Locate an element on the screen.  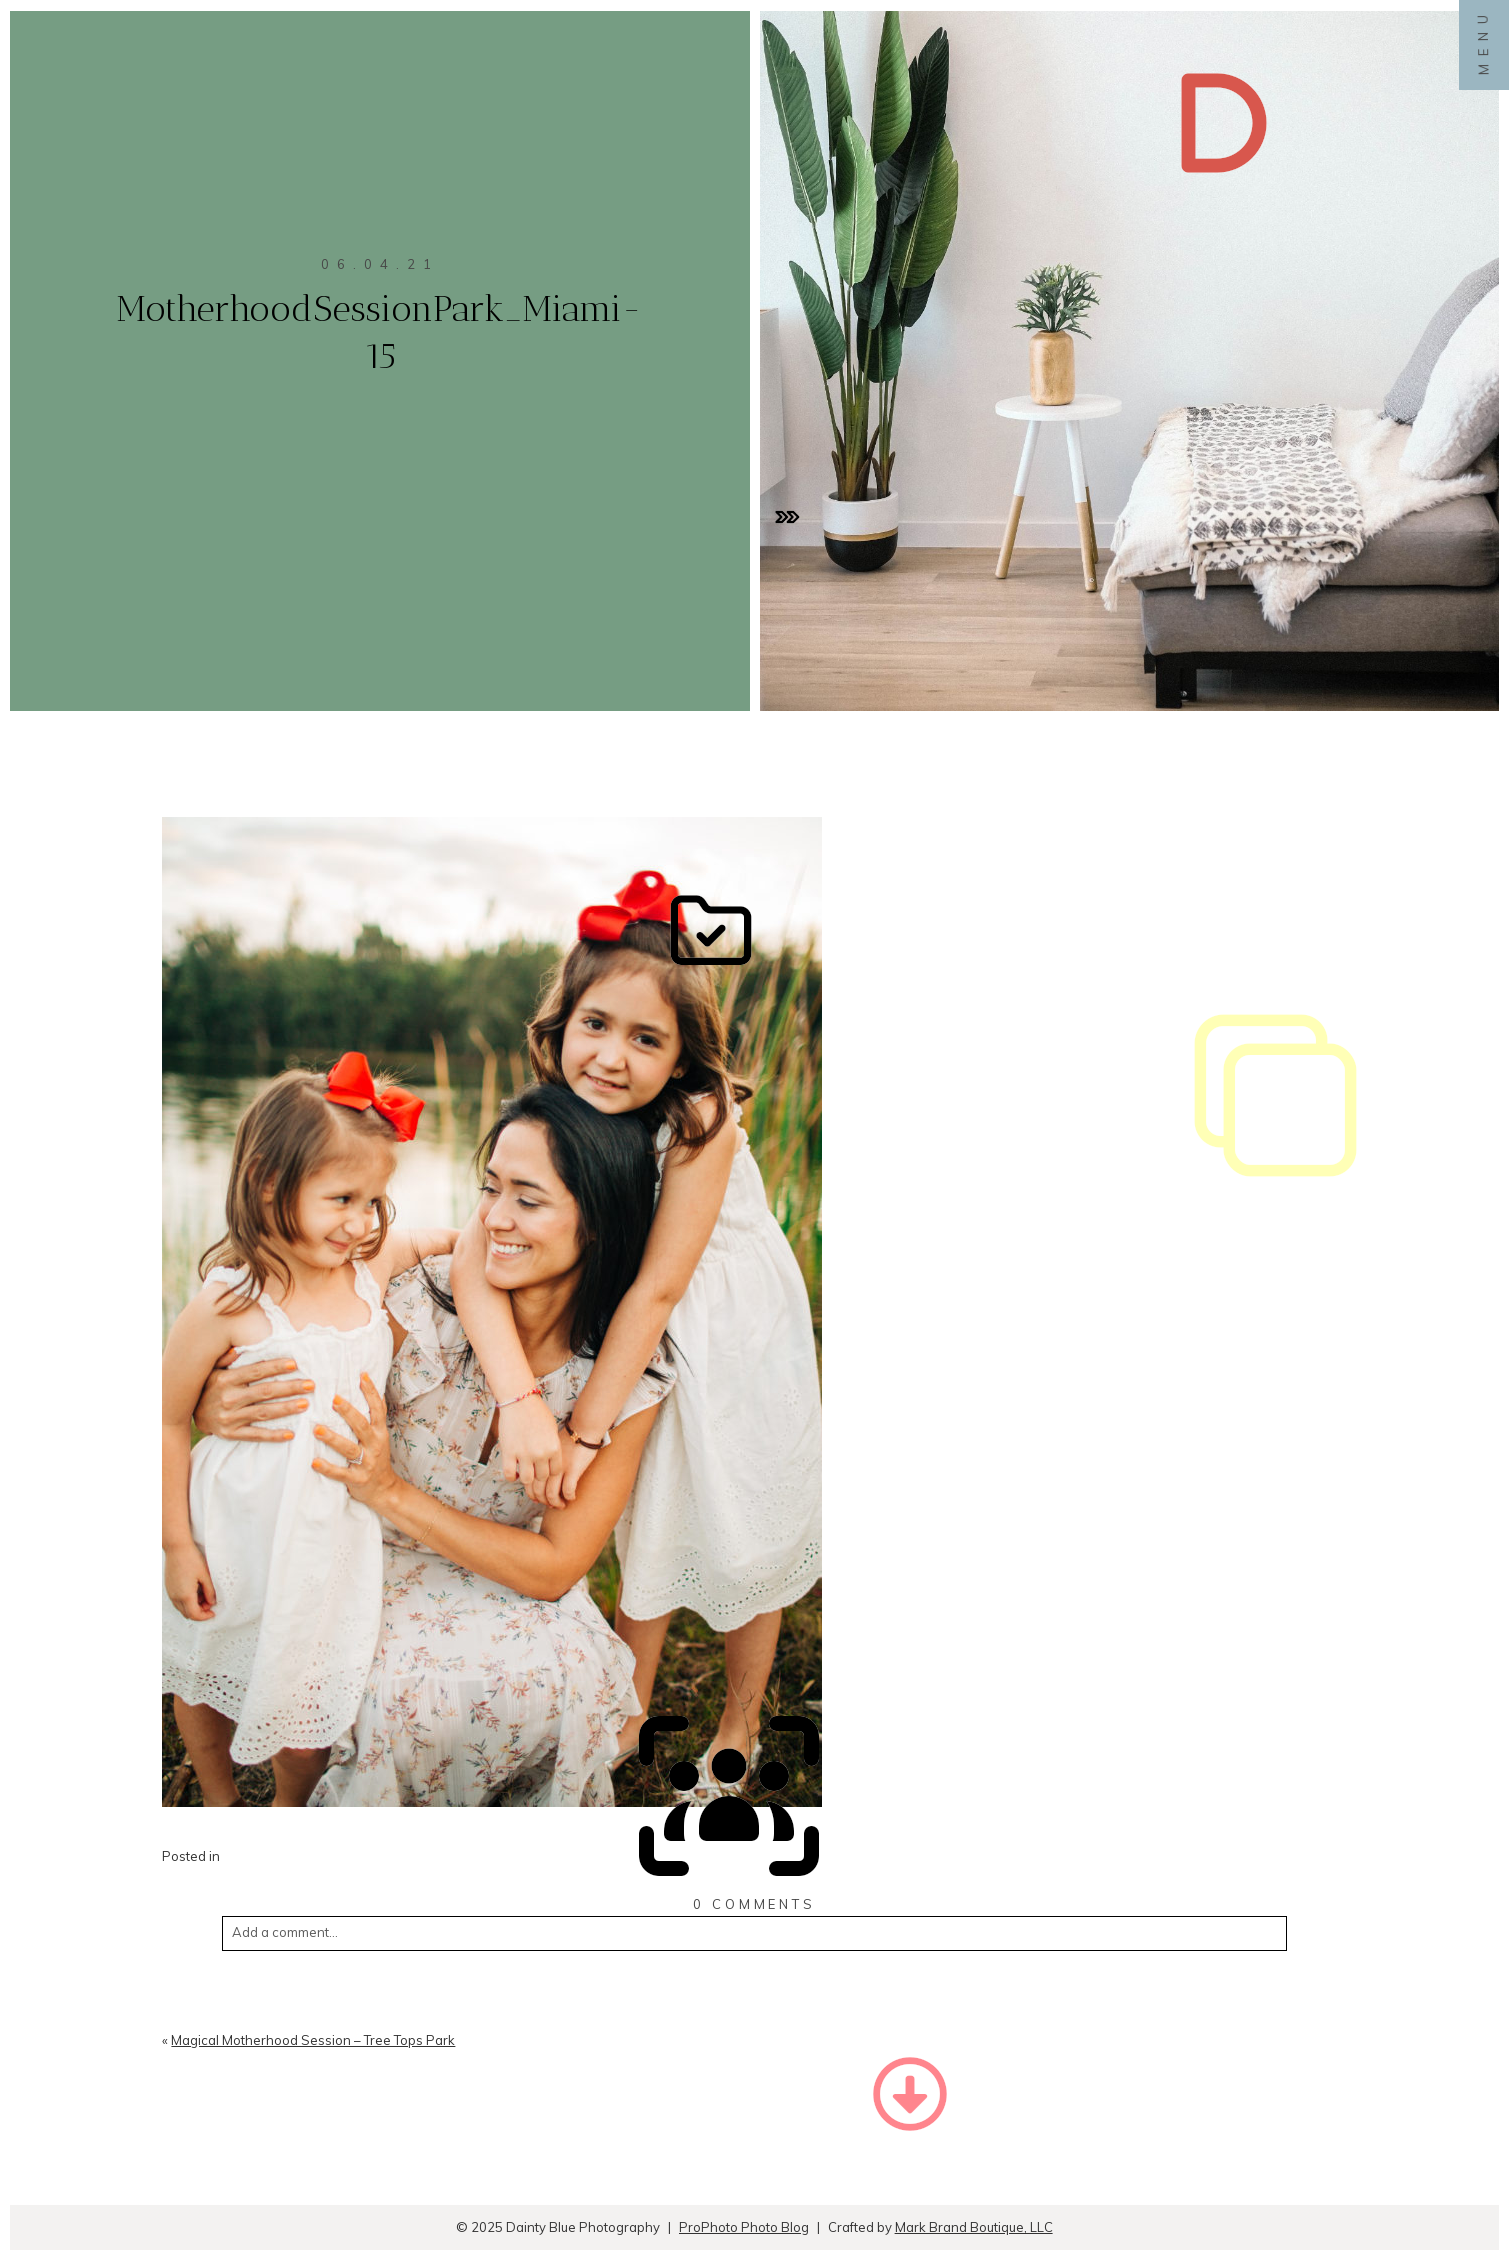
scan or detect people in frame is located at coordinates (729, 1796).